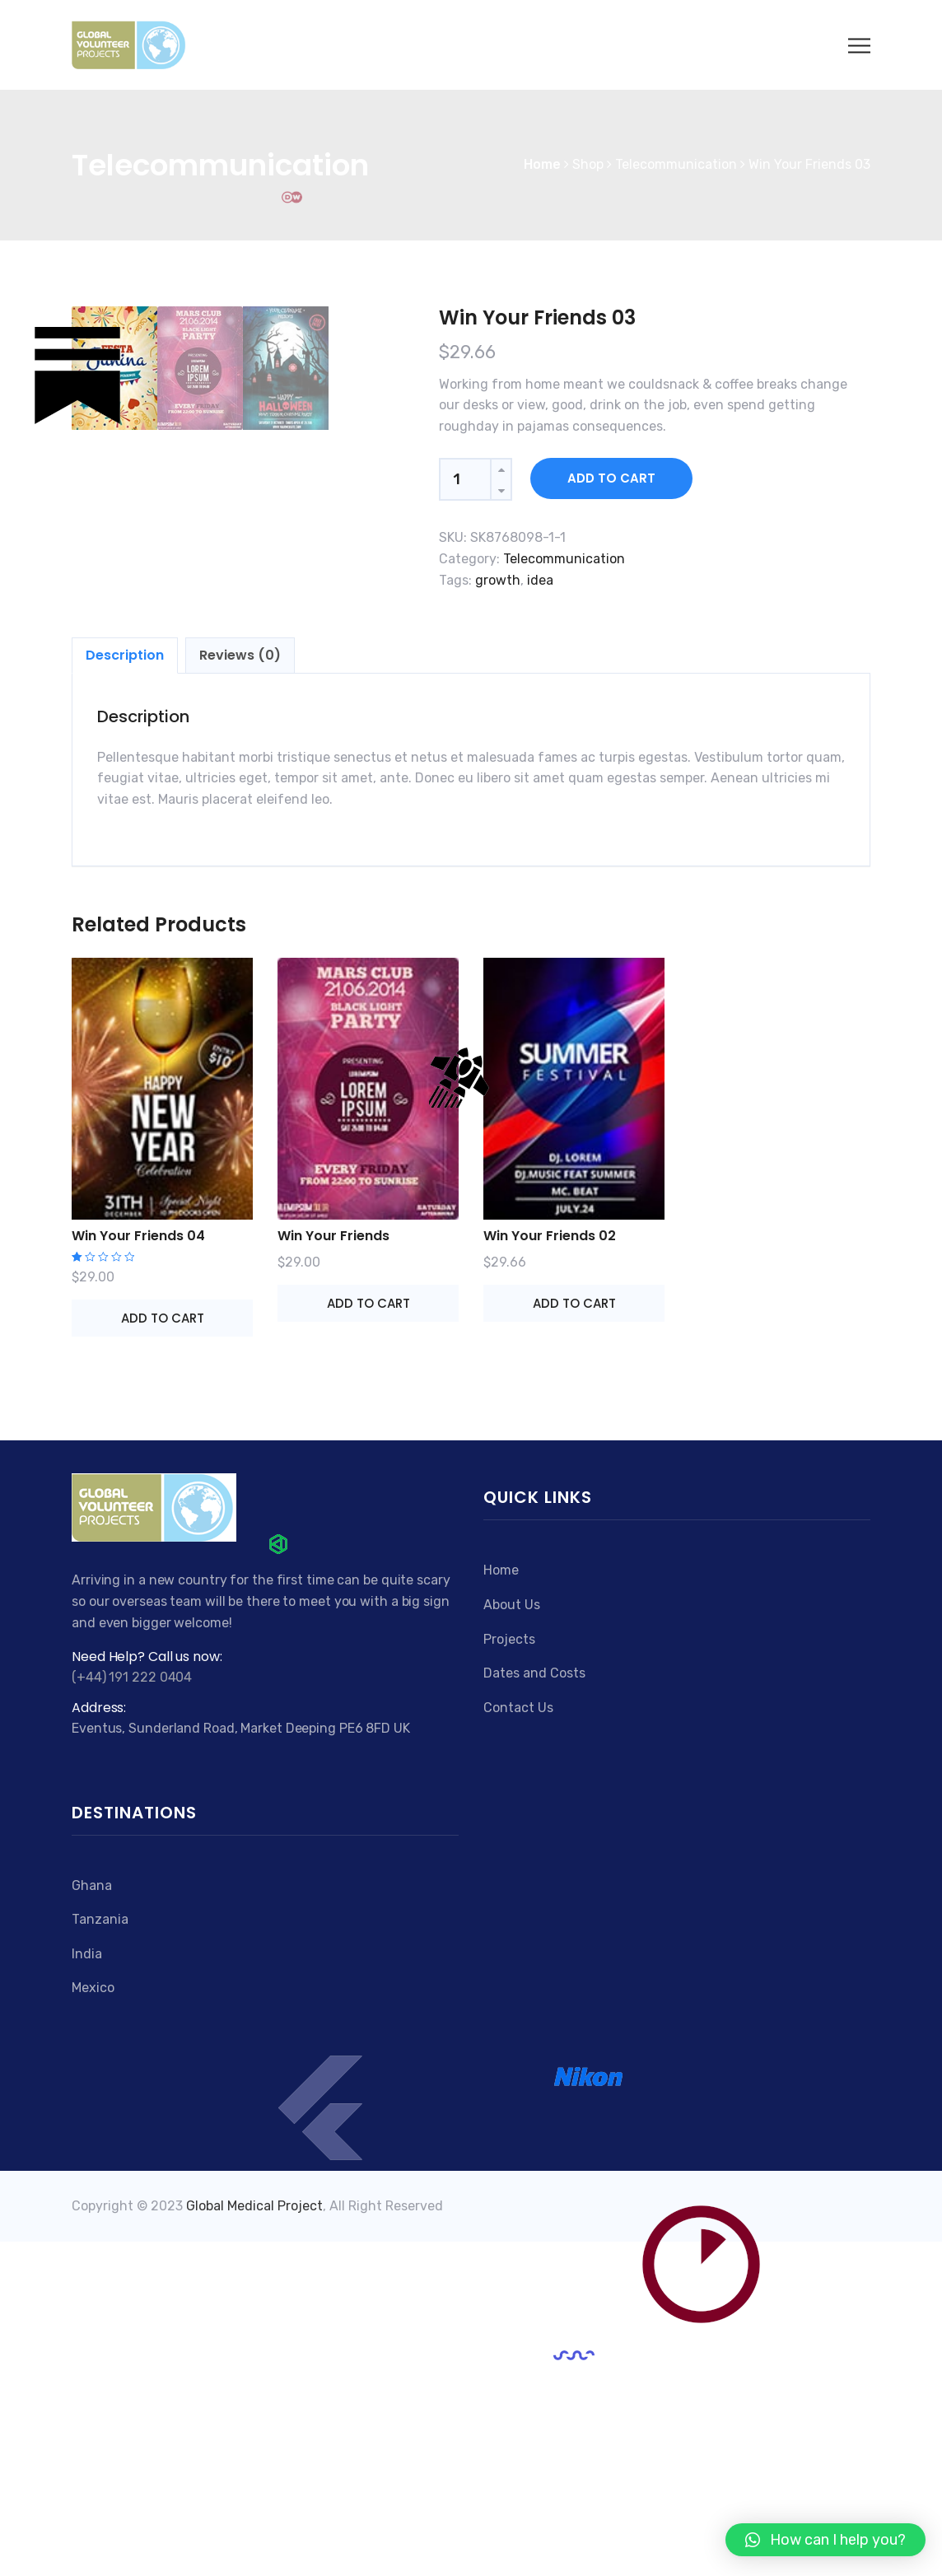 The image size is (942, 2576). What do you see at coordinates (701, 2264) in the screenshot?
I see `indicates 25% progress or completion status` at bounding box center [701, 2264].